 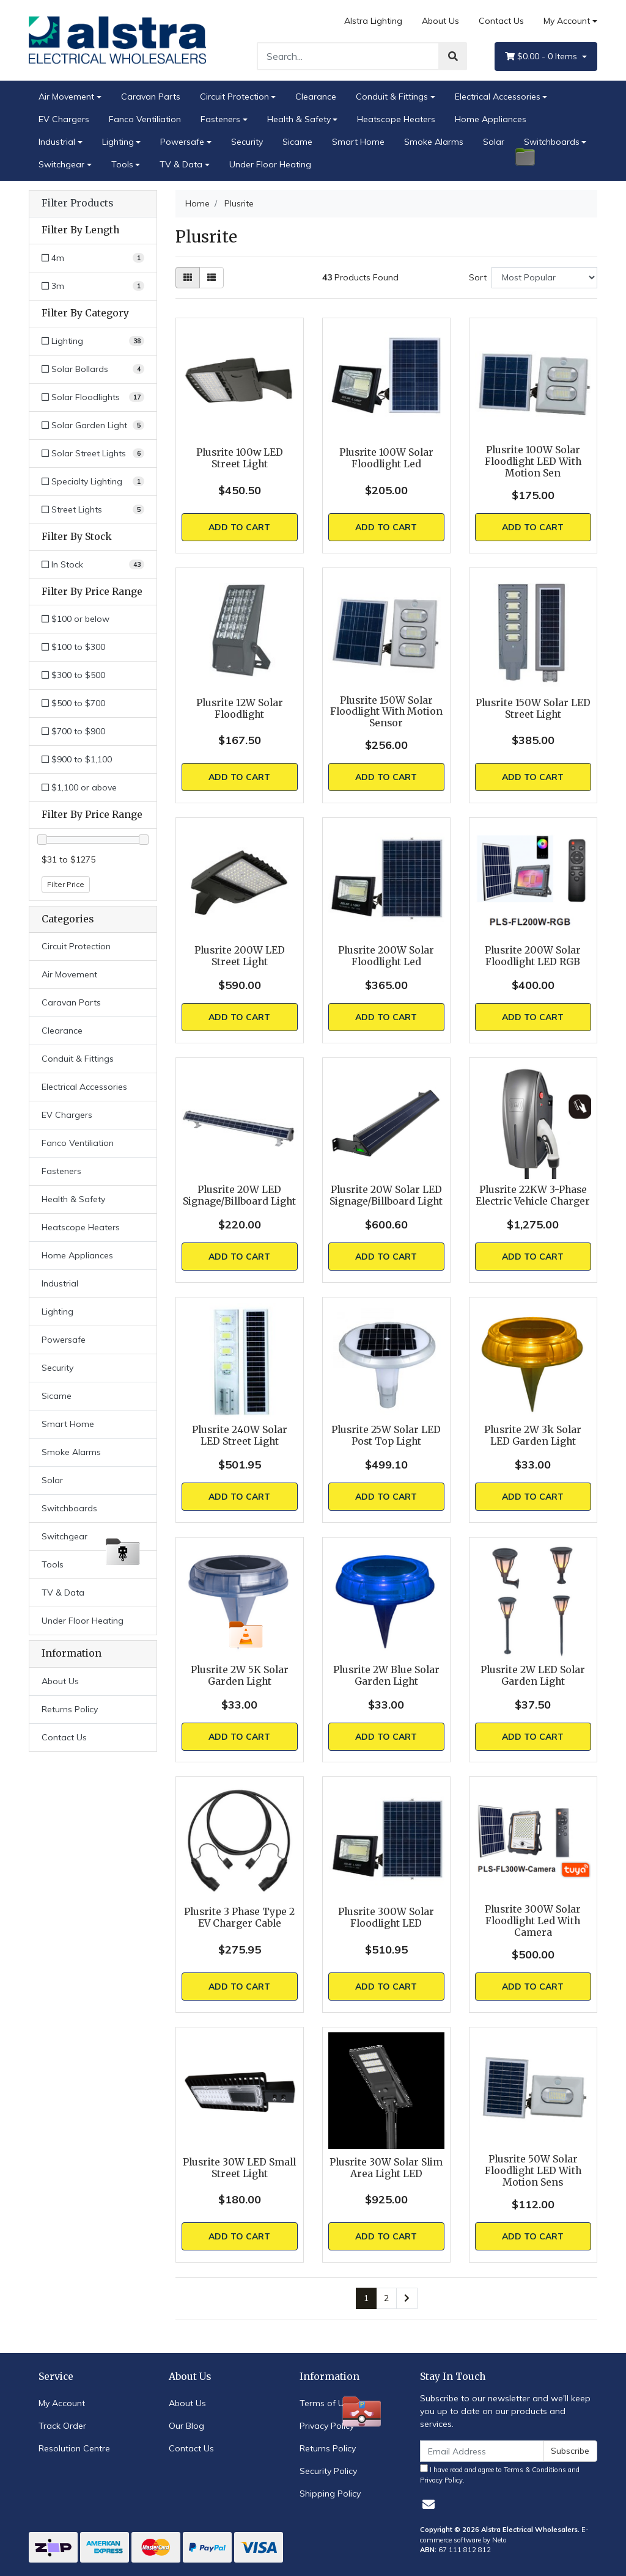 I want to click on open pokémon-themed folder, so click(x=361, y=2412).